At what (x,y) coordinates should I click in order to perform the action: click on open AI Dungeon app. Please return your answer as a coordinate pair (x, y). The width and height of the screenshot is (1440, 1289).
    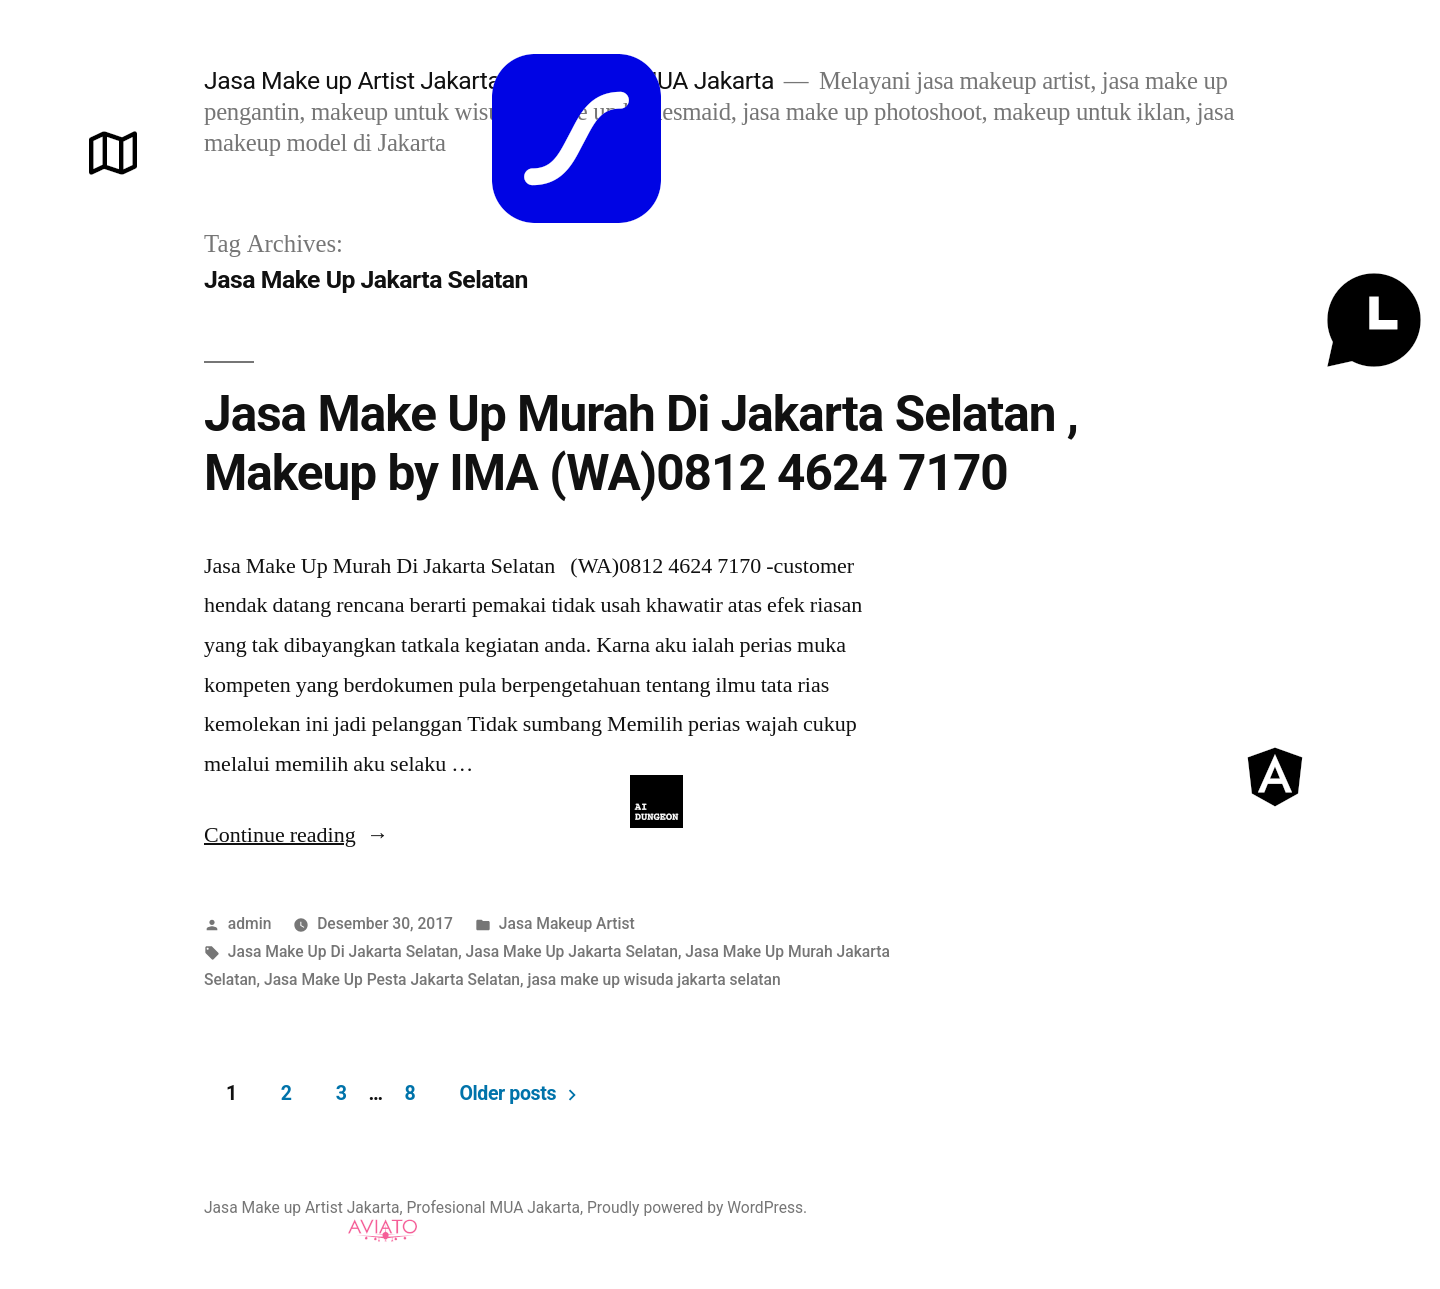
    Looking at the image, I should click on (656, 801).